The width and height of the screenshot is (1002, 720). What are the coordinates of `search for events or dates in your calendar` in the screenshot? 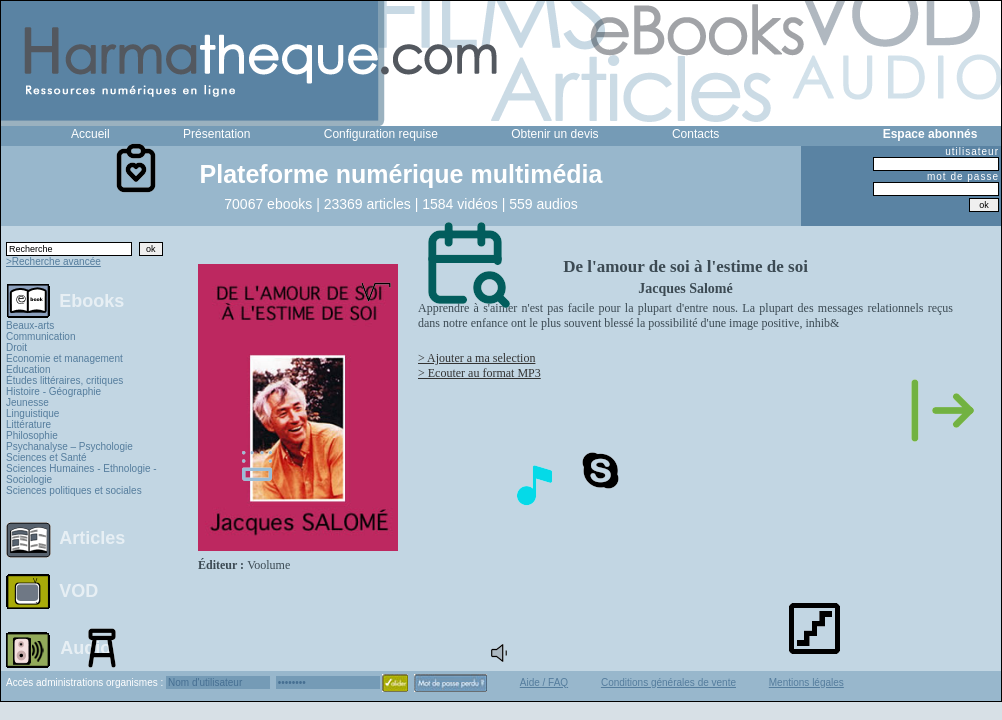 It's located at (465, 263).